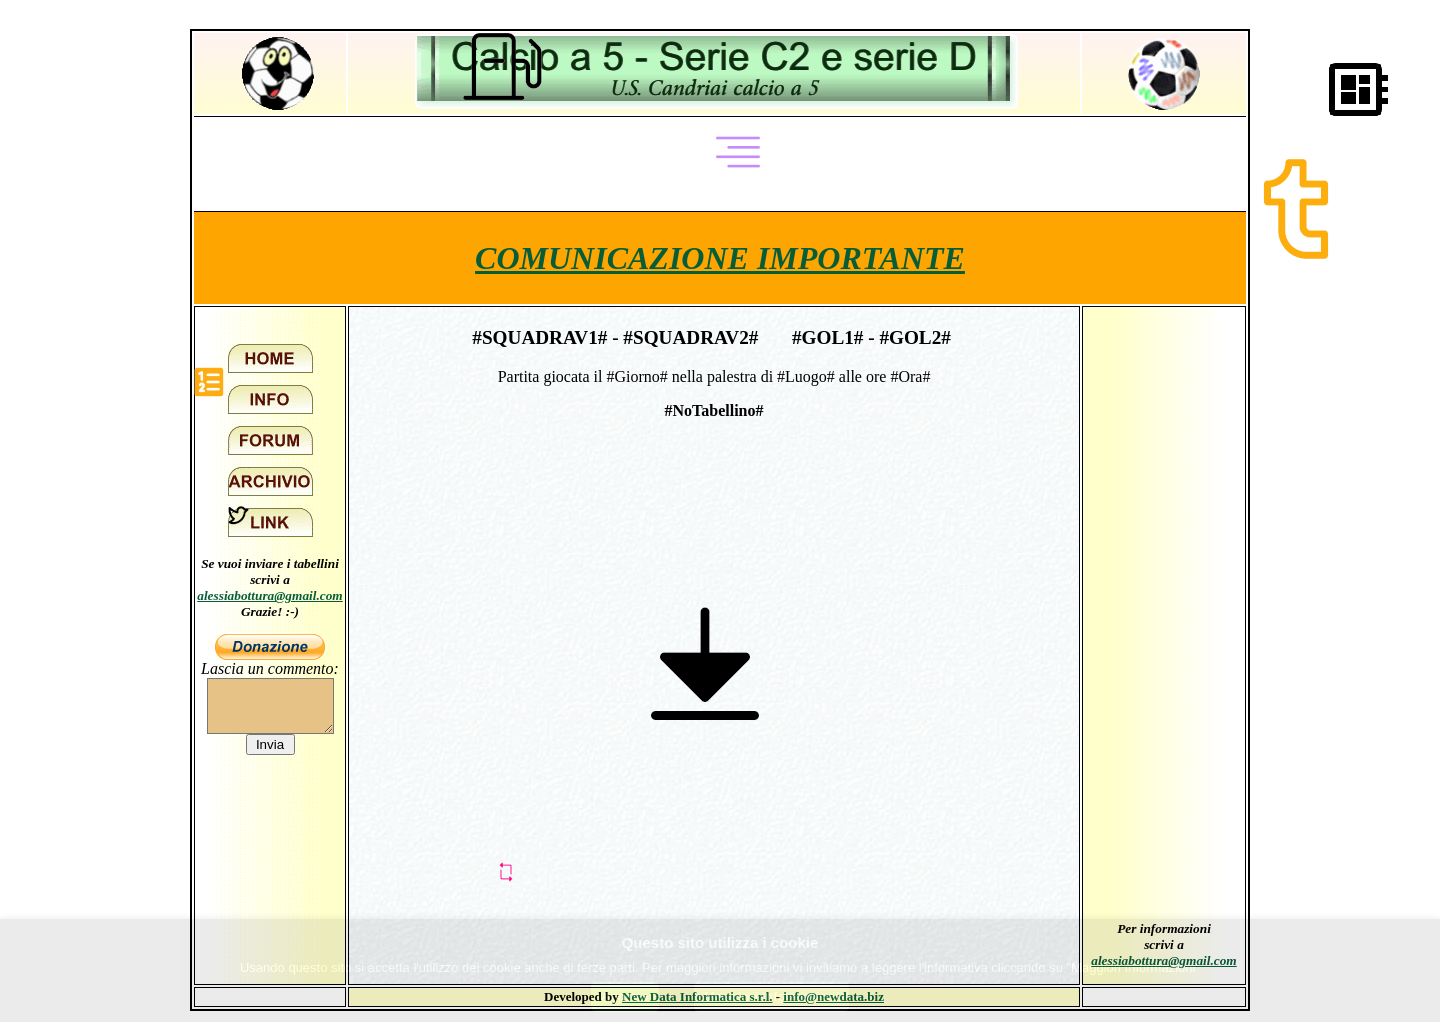 The height and width of the screenshot is (1022, 1440). I want to click on download a file, so click(705, 666).